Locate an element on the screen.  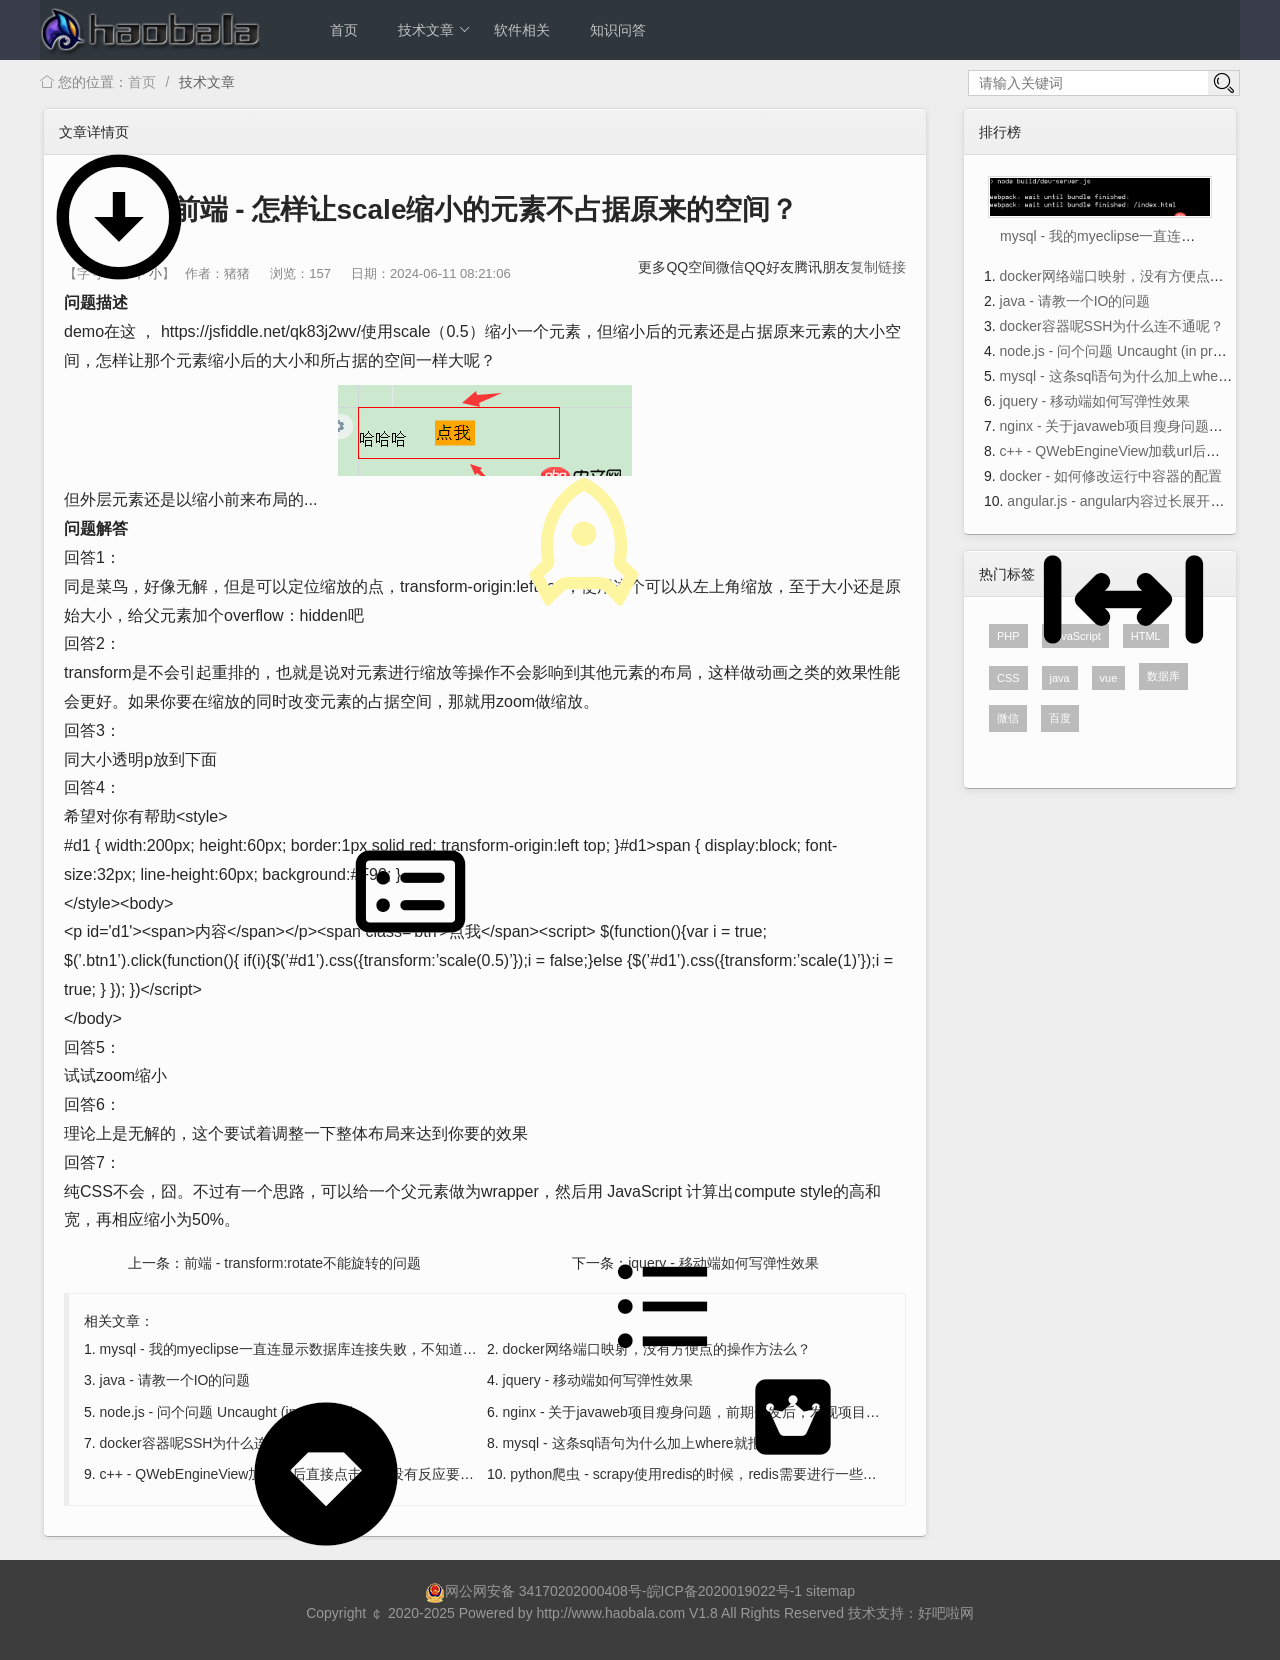
launch or deploy an application is located at coordinates (584, 540).